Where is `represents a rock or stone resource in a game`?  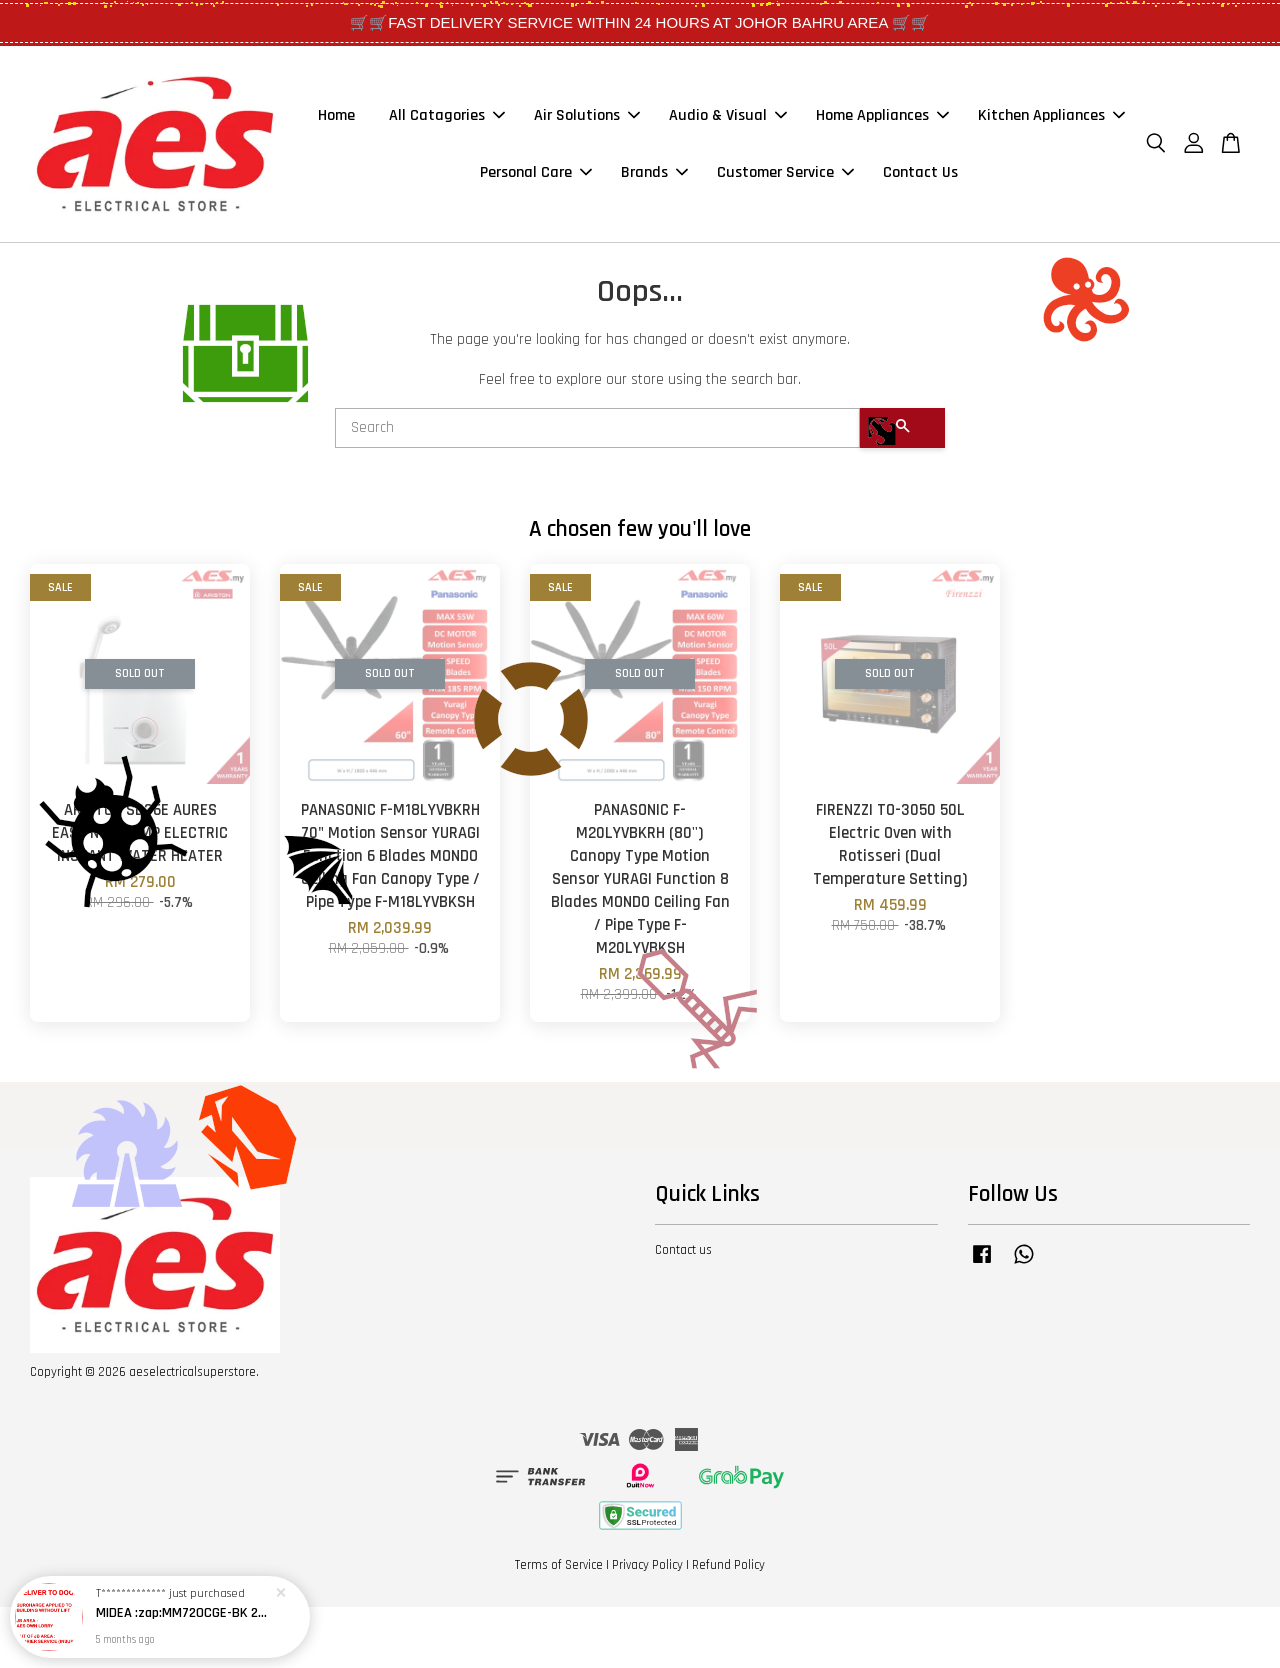 represents a rock or stone resource in a game is located at coordinates (247, 1137).